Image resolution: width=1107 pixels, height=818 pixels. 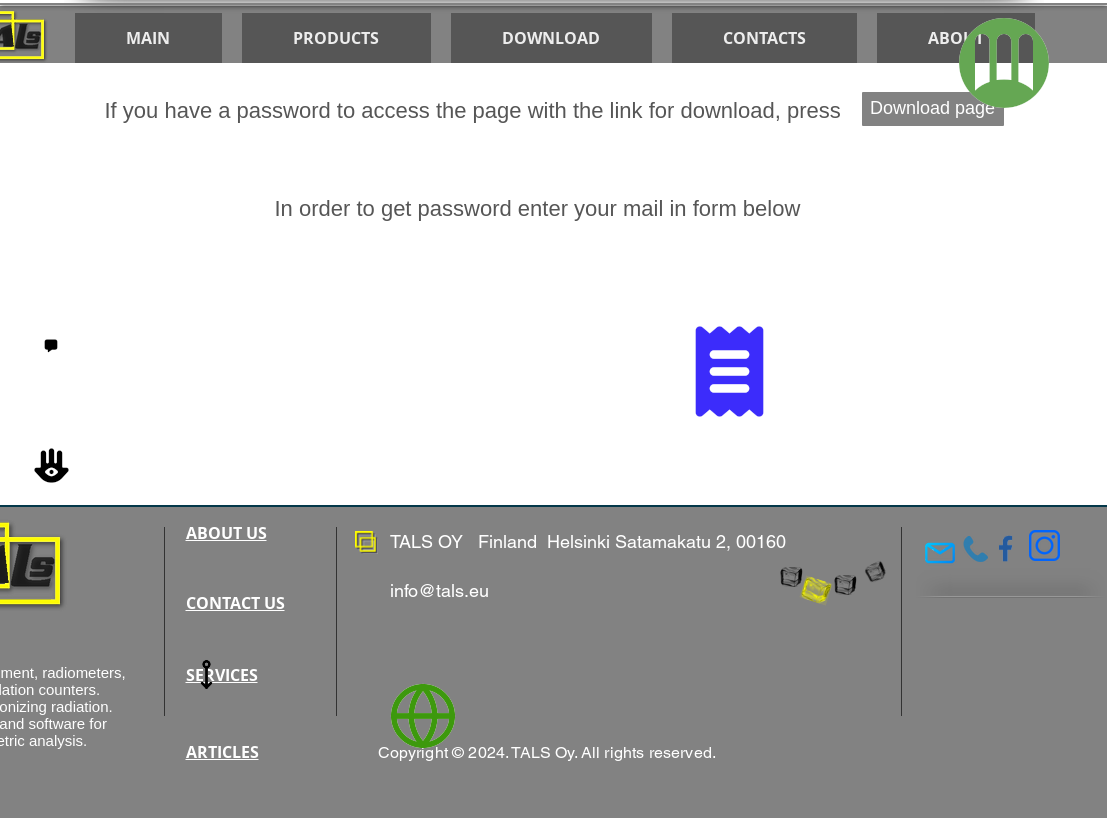 I want to click on switch to global or international settings, so click(x=423, y=716).